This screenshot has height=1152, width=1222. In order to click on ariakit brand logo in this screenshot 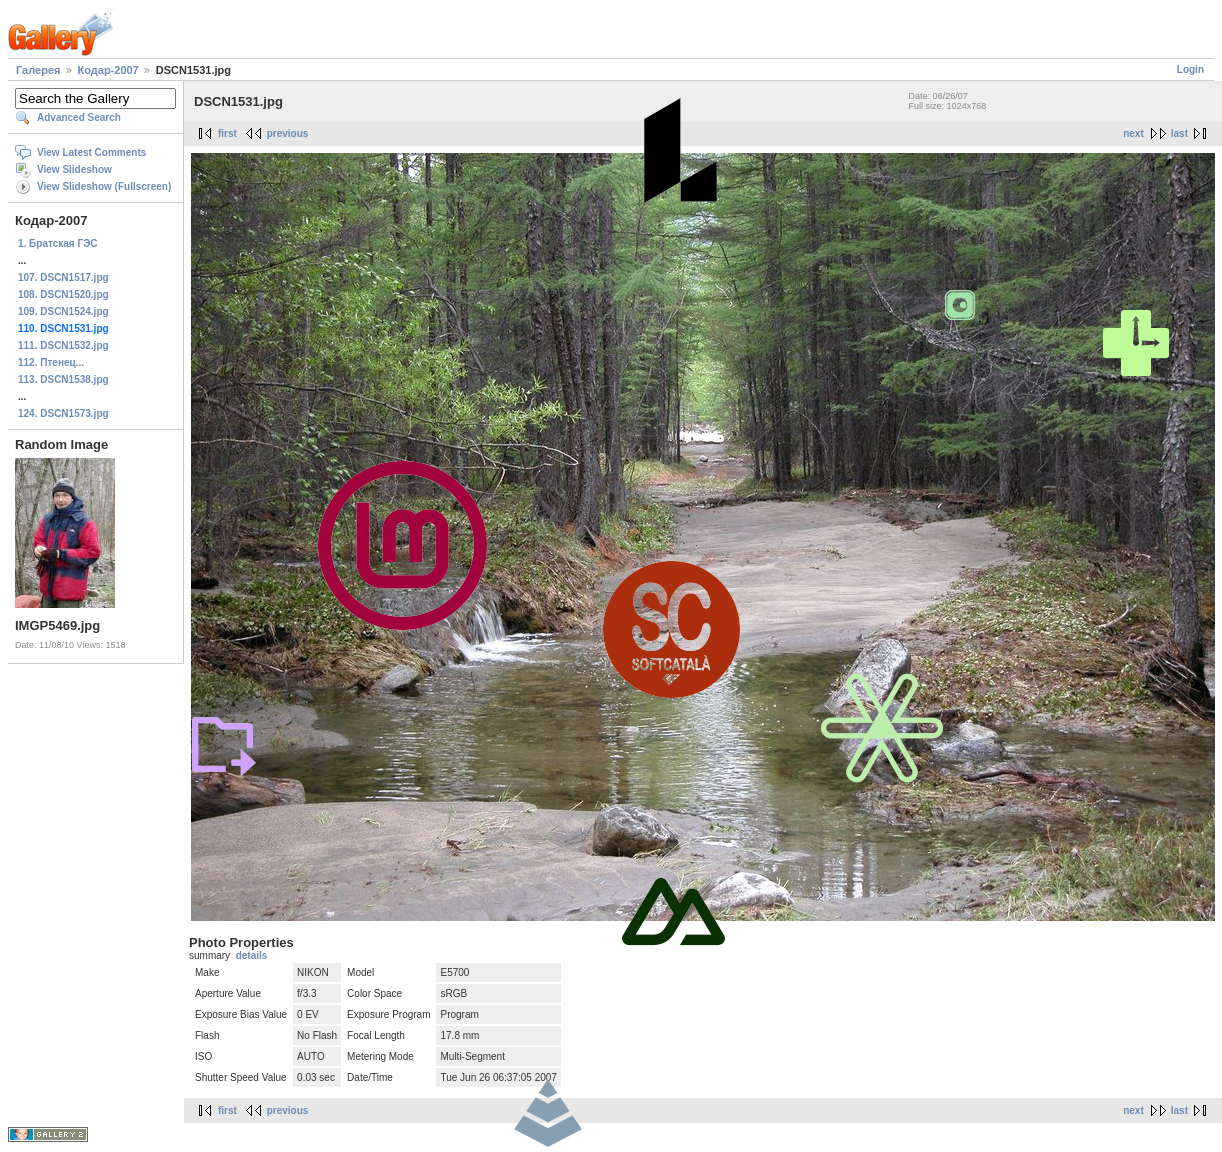, I will do `click(960, 305)`.